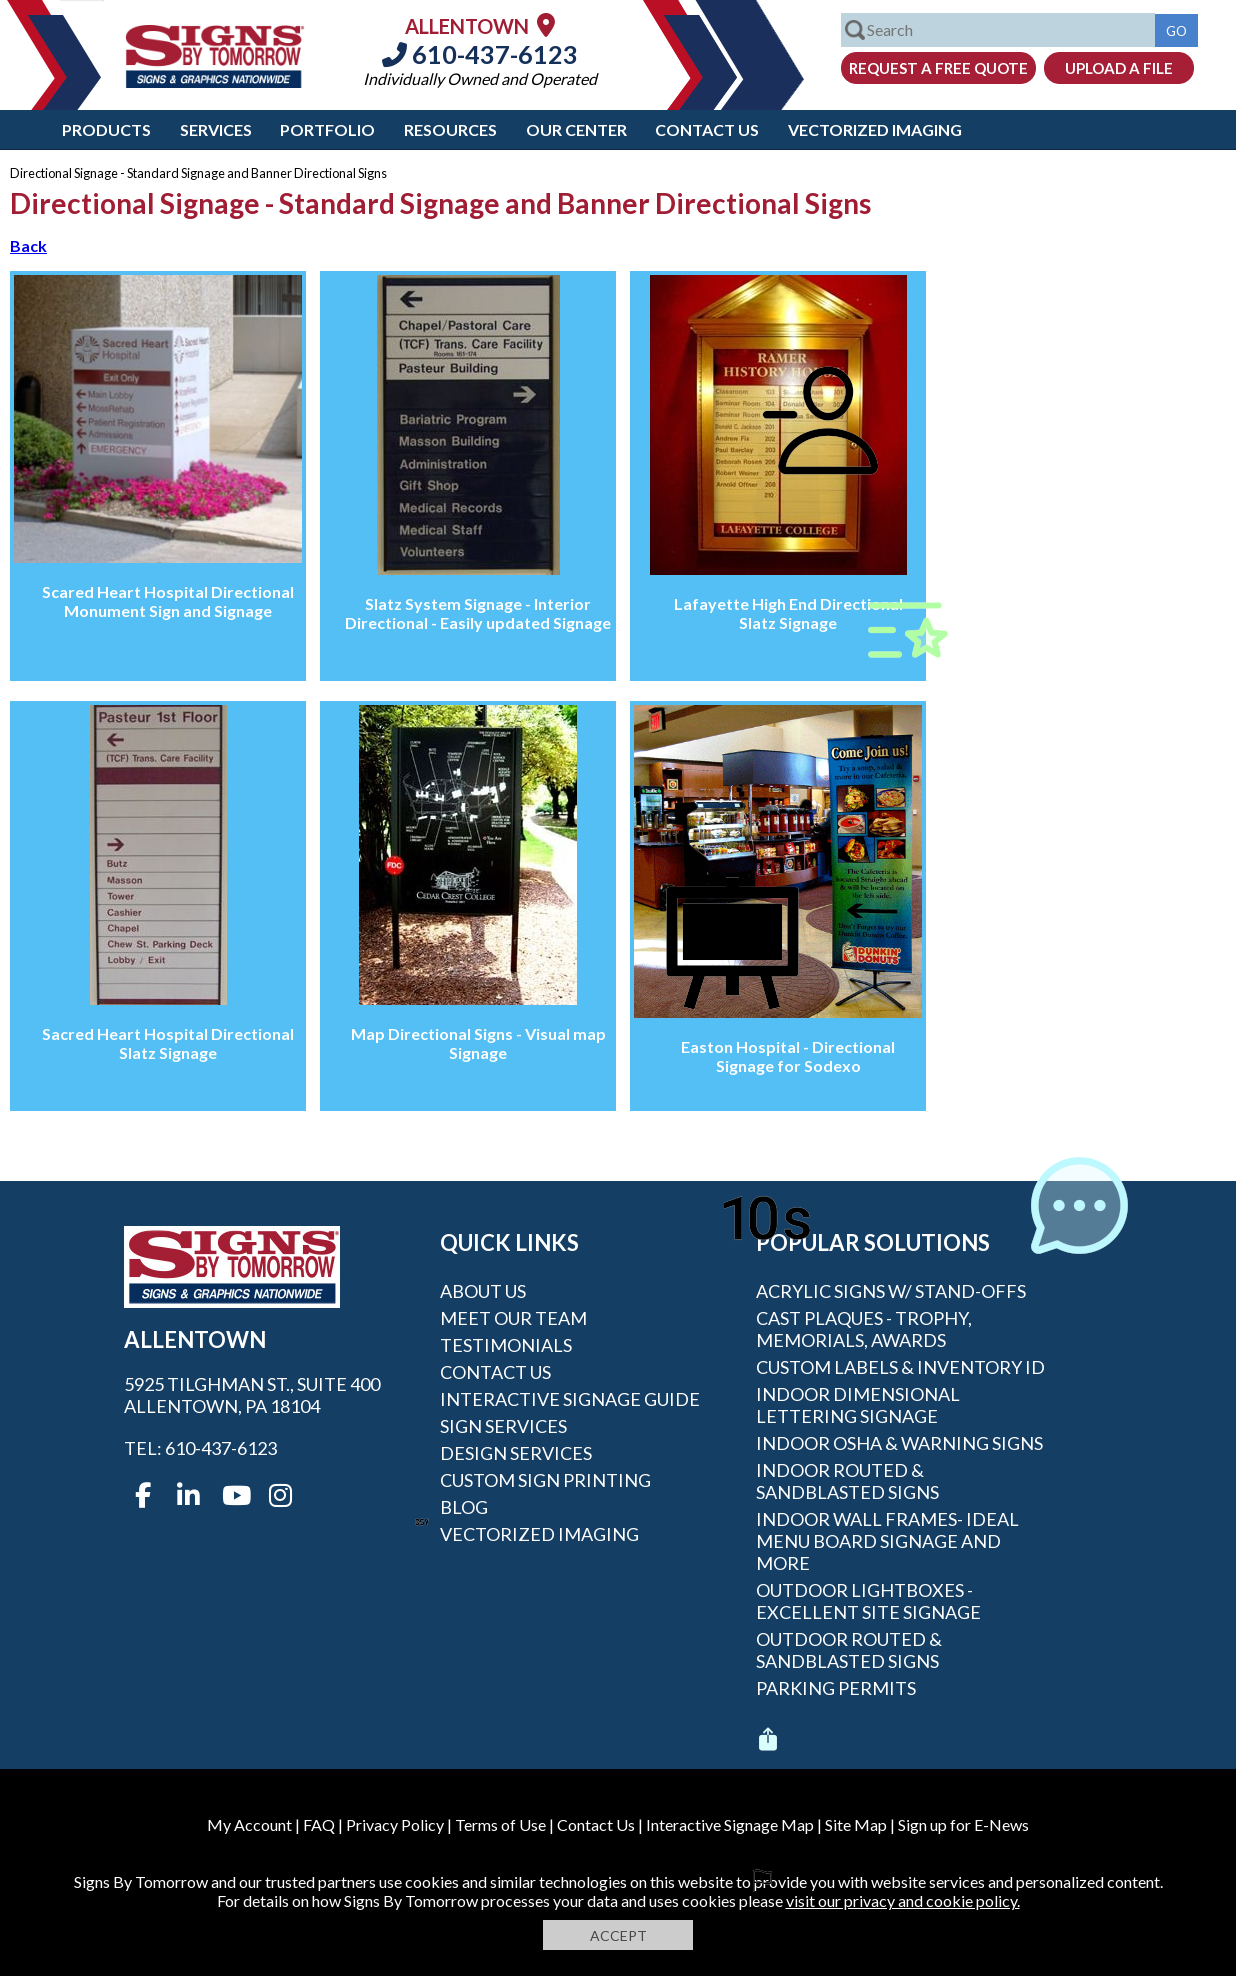 The height and width of the screenshot is (1976, 1236). Describe the element at coordinates (422, 1522) in the screenshot. I see `export data as a CSV file` at that location.